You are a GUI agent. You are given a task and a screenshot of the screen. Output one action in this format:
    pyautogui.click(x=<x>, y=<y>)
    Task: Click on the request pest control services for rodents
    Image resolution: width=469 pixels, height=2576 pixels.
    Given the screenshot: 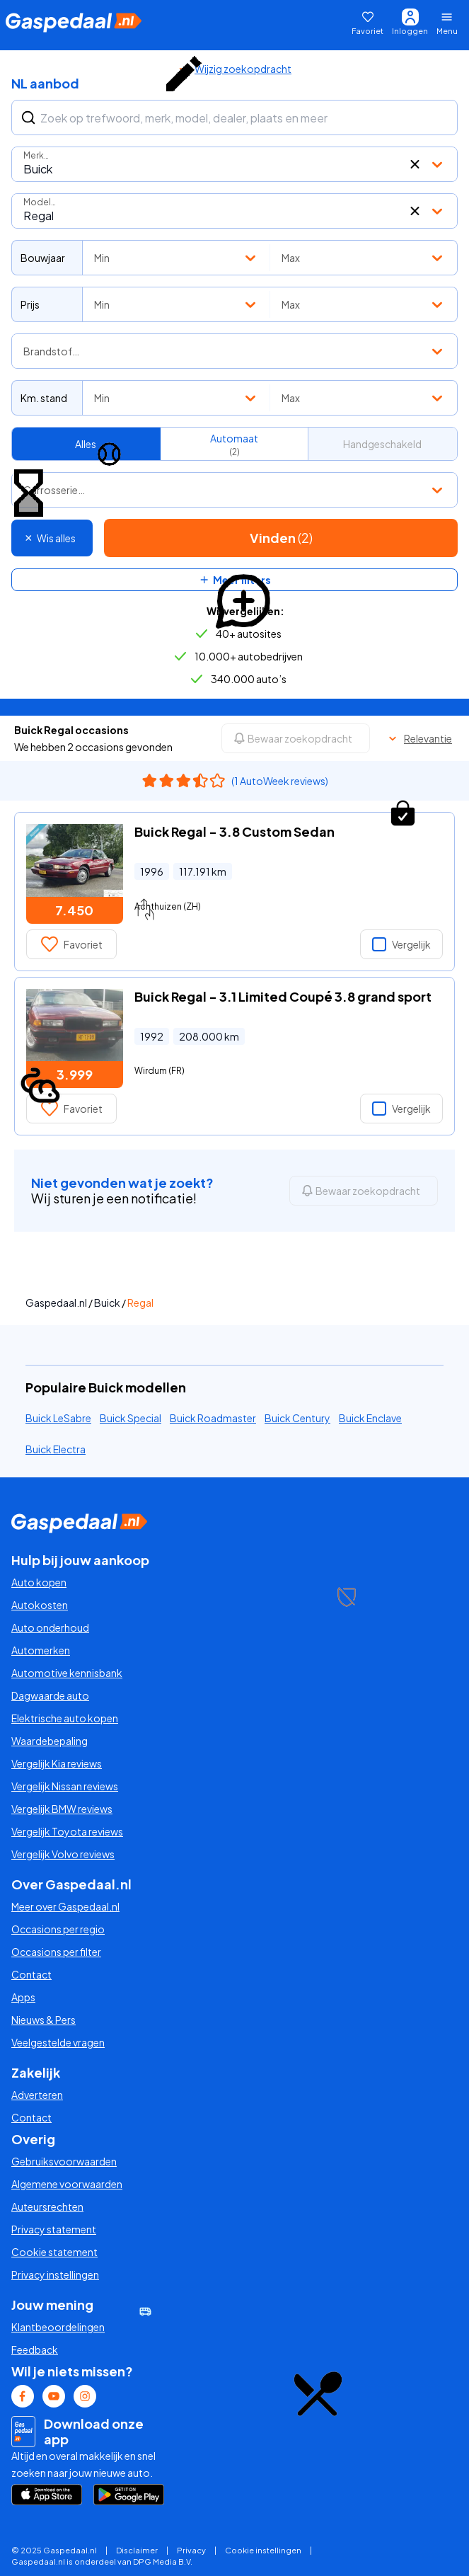 What is the action you would take?
    pyautogui.click(x=40, y=1085)
    